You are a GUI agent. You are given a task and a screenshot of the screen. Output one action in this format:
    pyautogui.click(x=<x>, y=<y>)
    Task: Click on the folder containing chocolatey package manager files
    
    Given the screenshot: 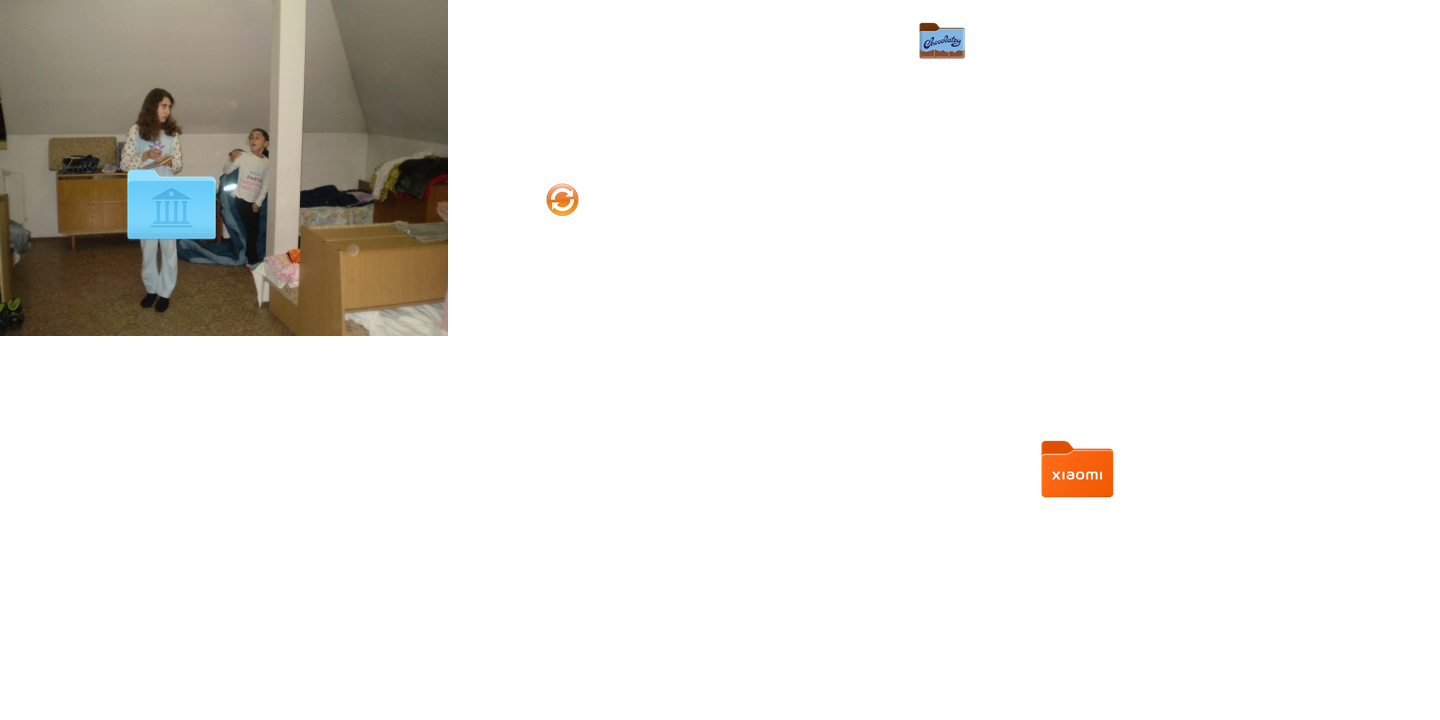 What is the action you would take?
    pyautogui.click(x=942, y=42)
    